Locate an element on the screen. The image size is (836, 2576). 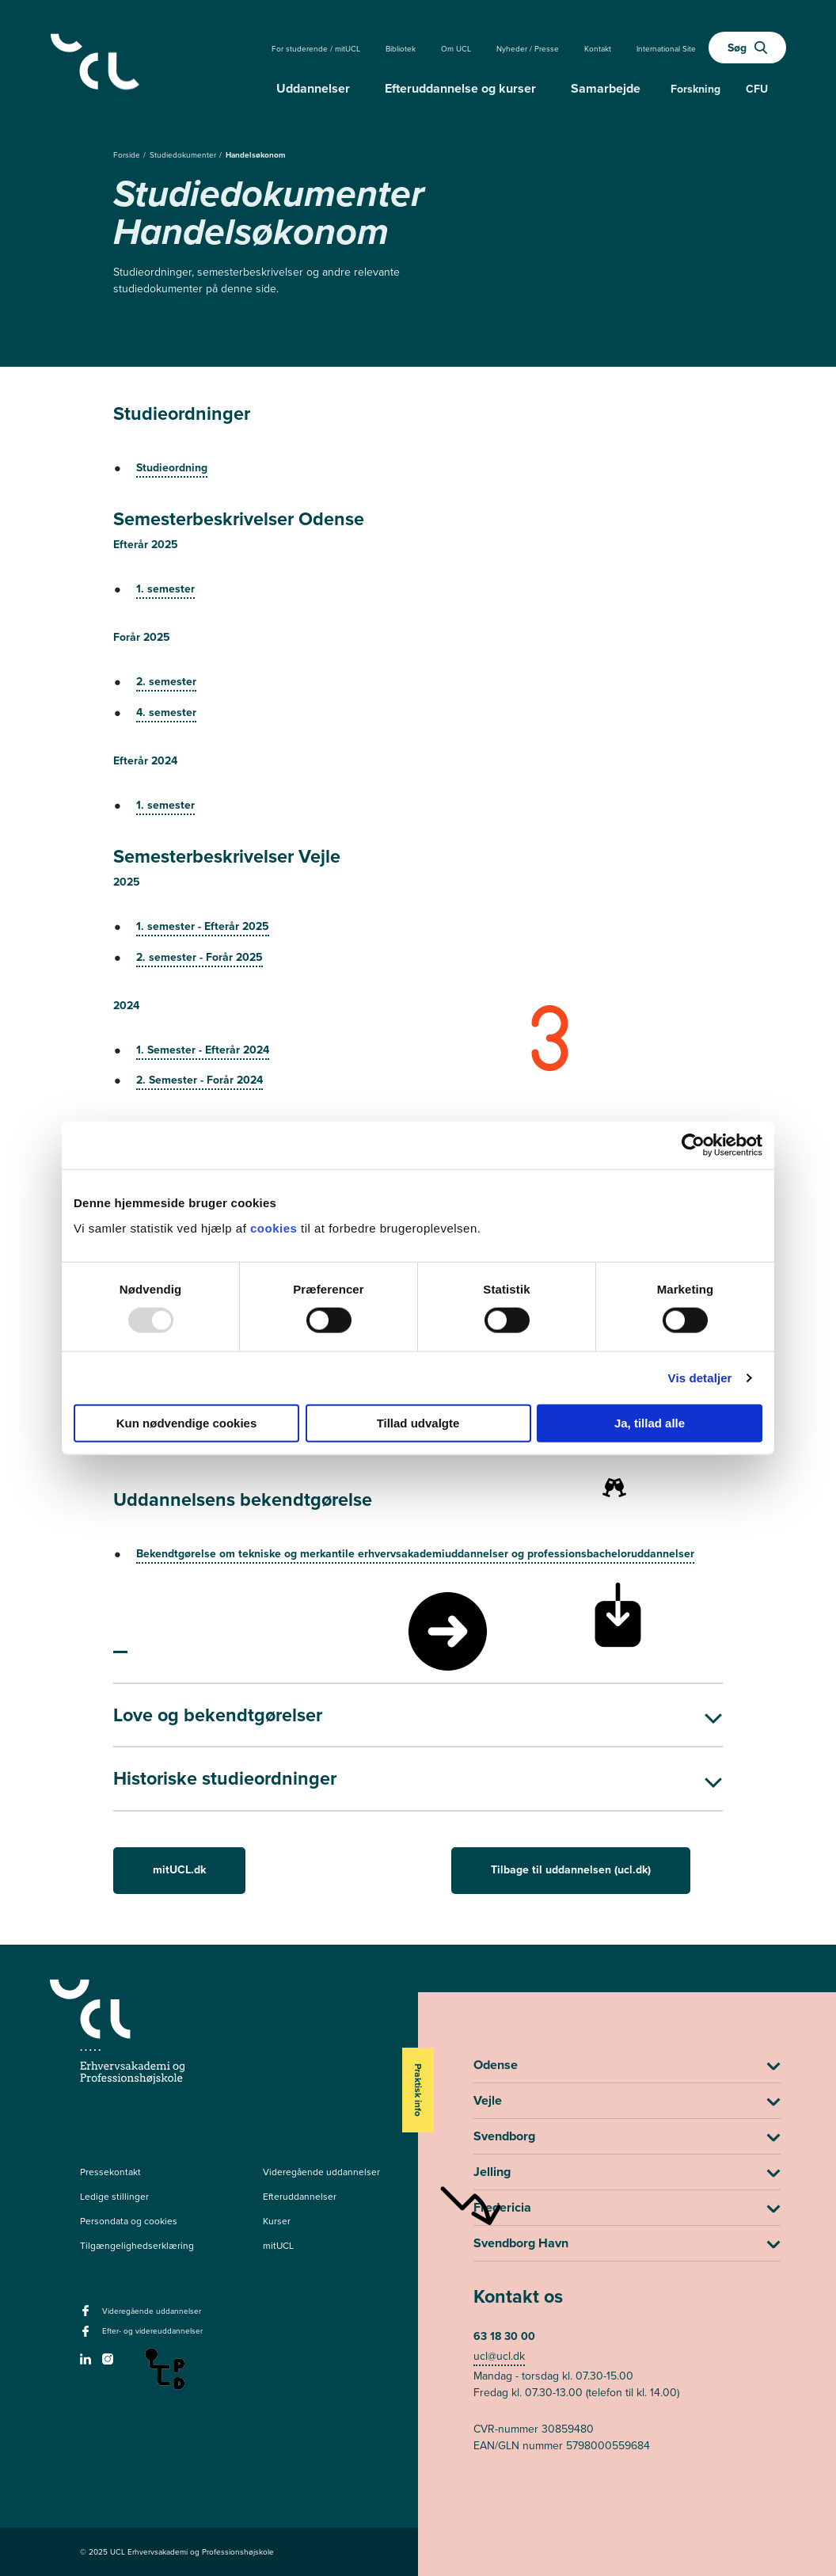
indicates a downward trend or decline in data is located at coordinates (471, 2206).